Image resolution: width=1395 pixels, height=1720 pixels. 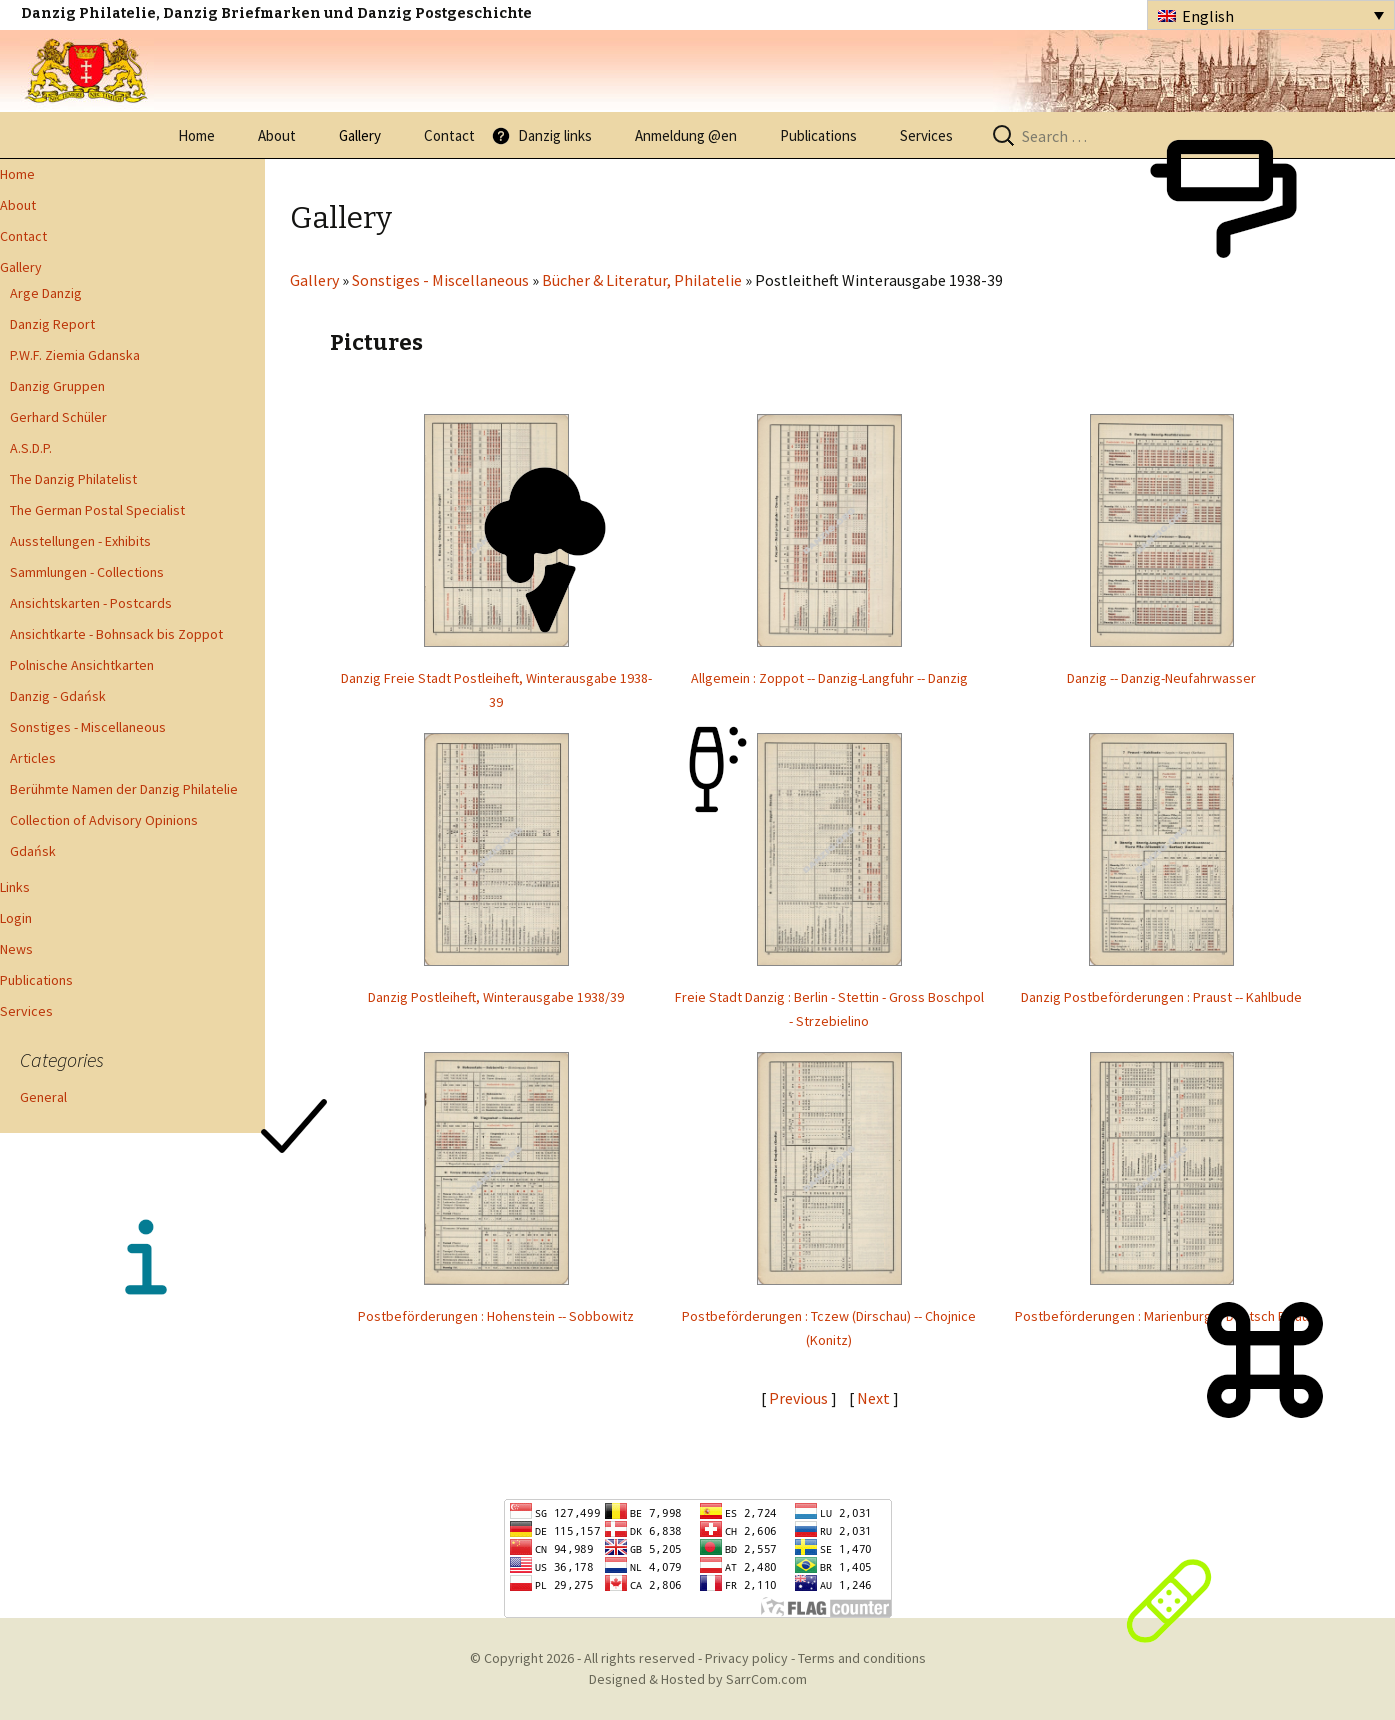 I want to click on execute a keyboard shortcut or command, so click(x=1265, y=1360).